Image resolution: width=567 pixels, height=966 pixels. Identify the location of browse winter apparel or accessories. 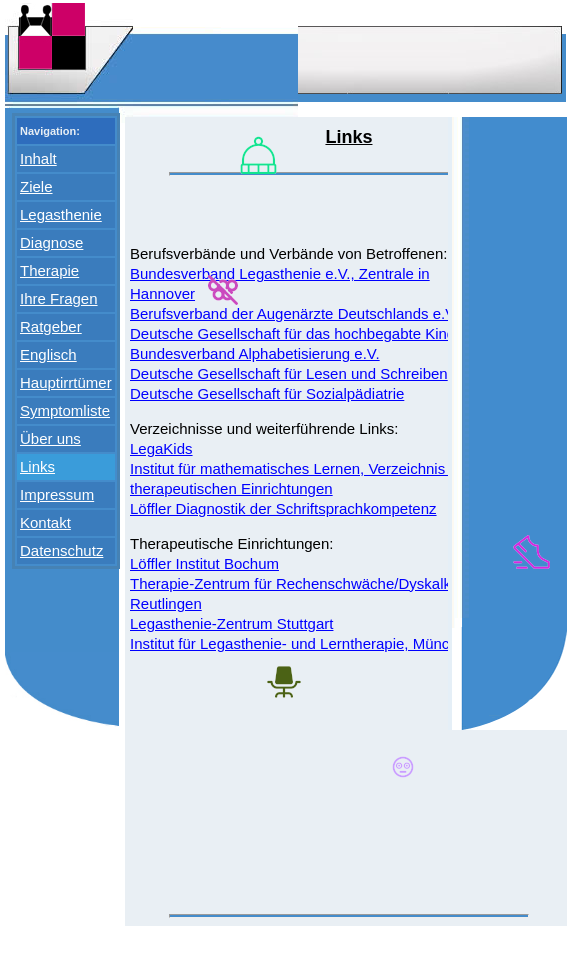
(258, 157).